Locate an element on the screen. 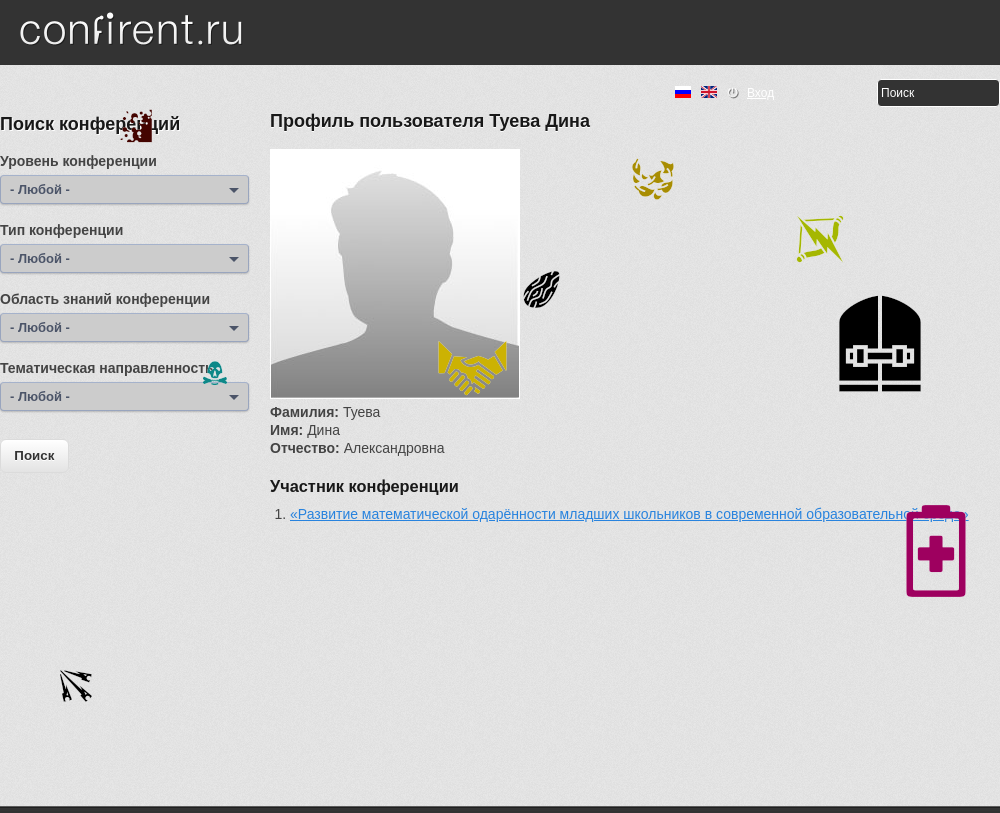 The image size is (1000, 813). confirm a deal or agreement is located at coordinates (472, 368).